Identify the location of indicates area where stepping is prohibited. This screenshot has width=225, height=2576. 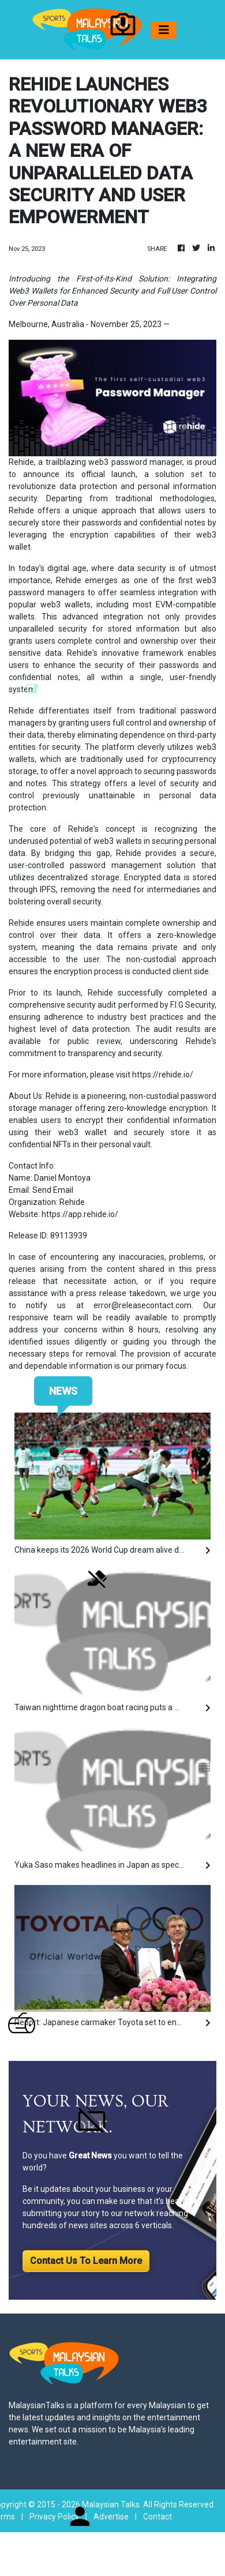
(97, 1579).